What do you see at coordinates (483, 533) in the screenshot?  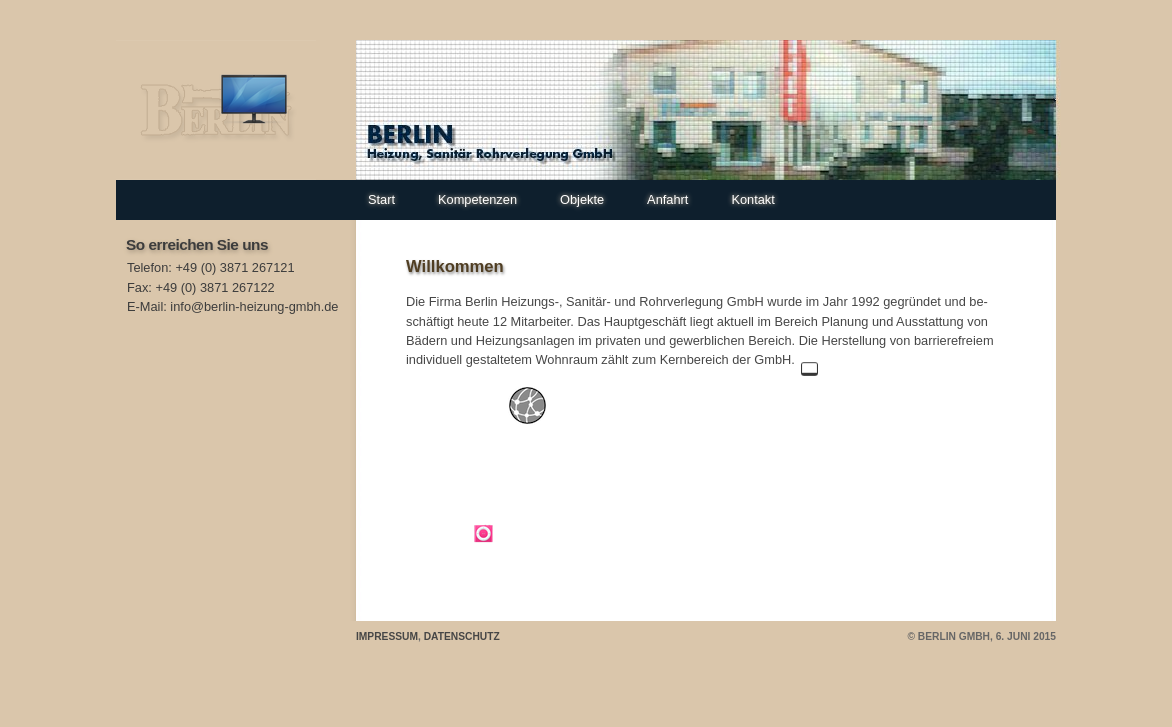 I see `iPod shuffle device connected` at bounding box center [483, 533].